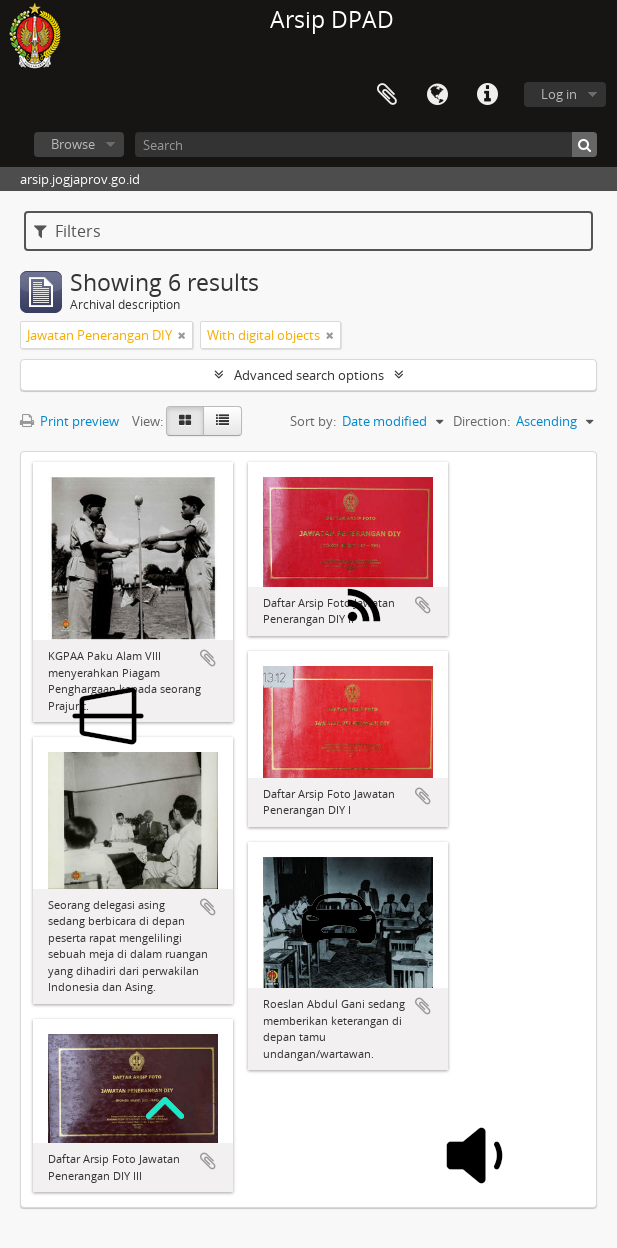  What do you see at coordinates (339, 918) in the screenshot?
I see `access vehicle or car-related features` at bounding box center [339, 918].